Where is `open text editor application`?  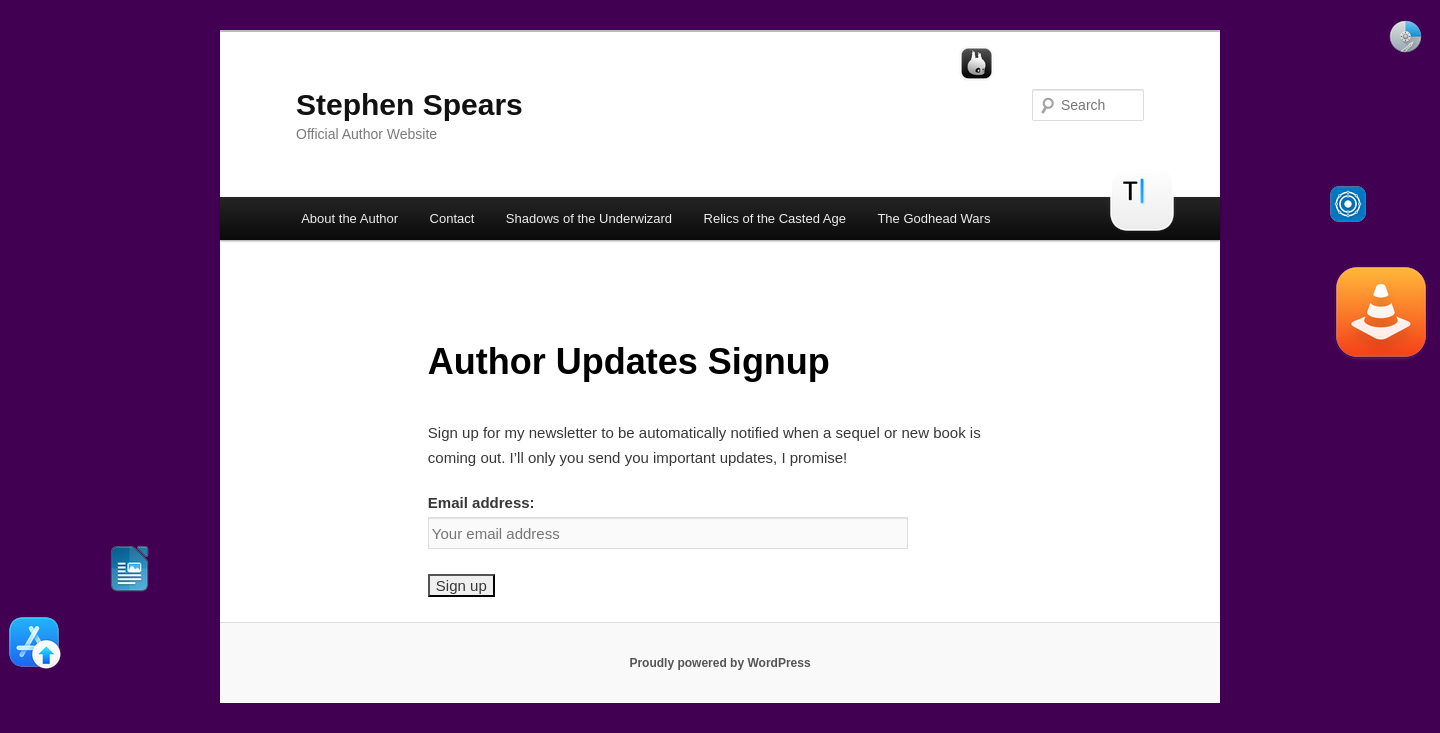
open text editor application is located at coordinates (1142, 199).